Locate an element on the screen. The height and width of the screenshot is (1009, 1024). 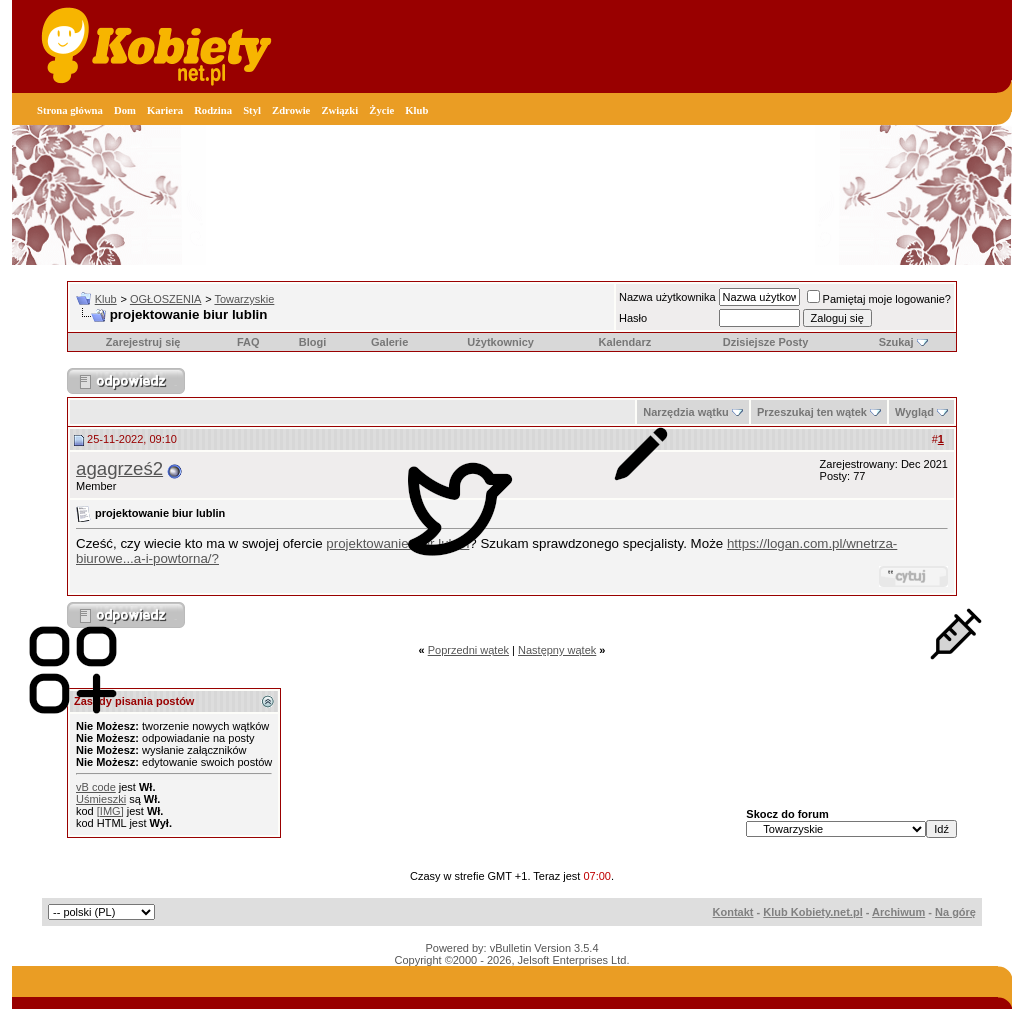
access vaccination or medical records is located at coordinates (956, 634).